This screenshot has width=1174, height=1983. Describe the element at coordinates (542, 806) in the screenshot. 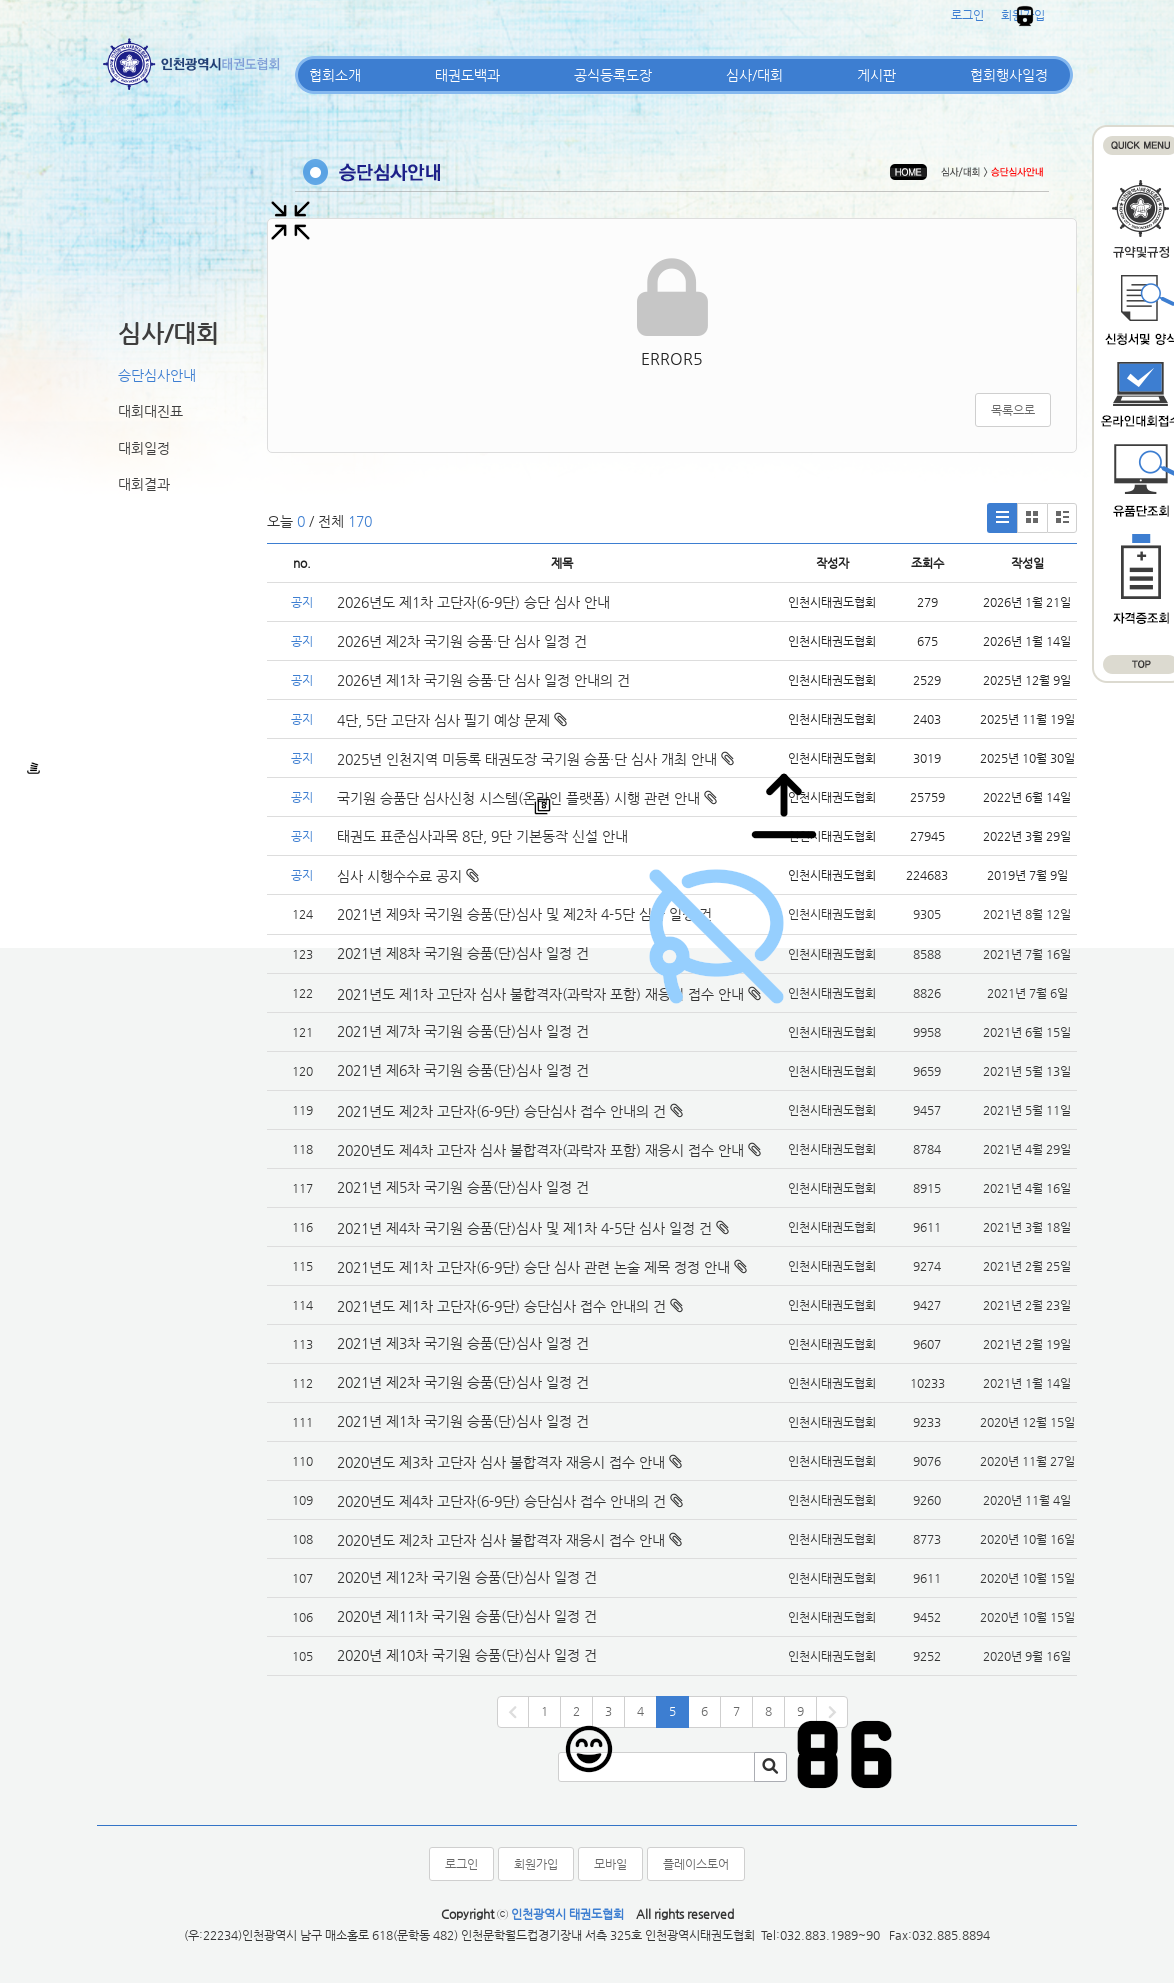

I see `indicates 8 images in a stack or gallery` at that location.